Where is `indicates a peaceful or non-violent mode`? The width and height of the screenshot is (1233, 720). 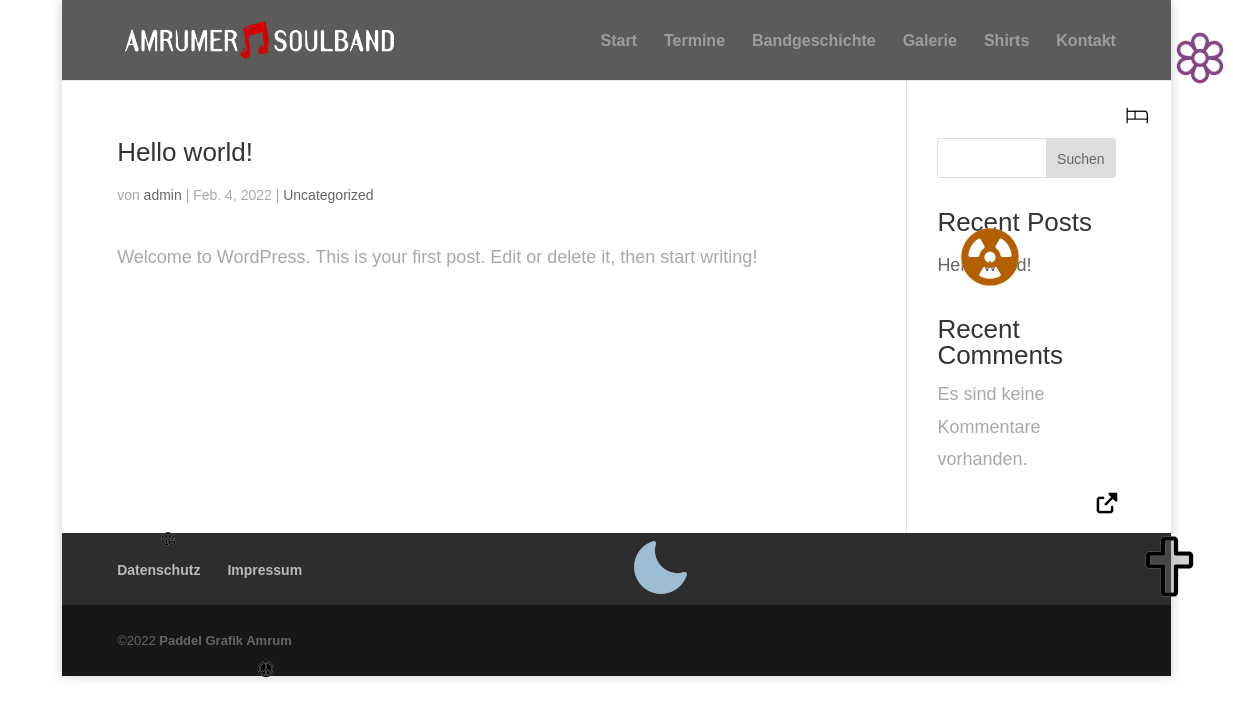
indicates a peaceful or non-violent mode is located at coordinates (266, 669).